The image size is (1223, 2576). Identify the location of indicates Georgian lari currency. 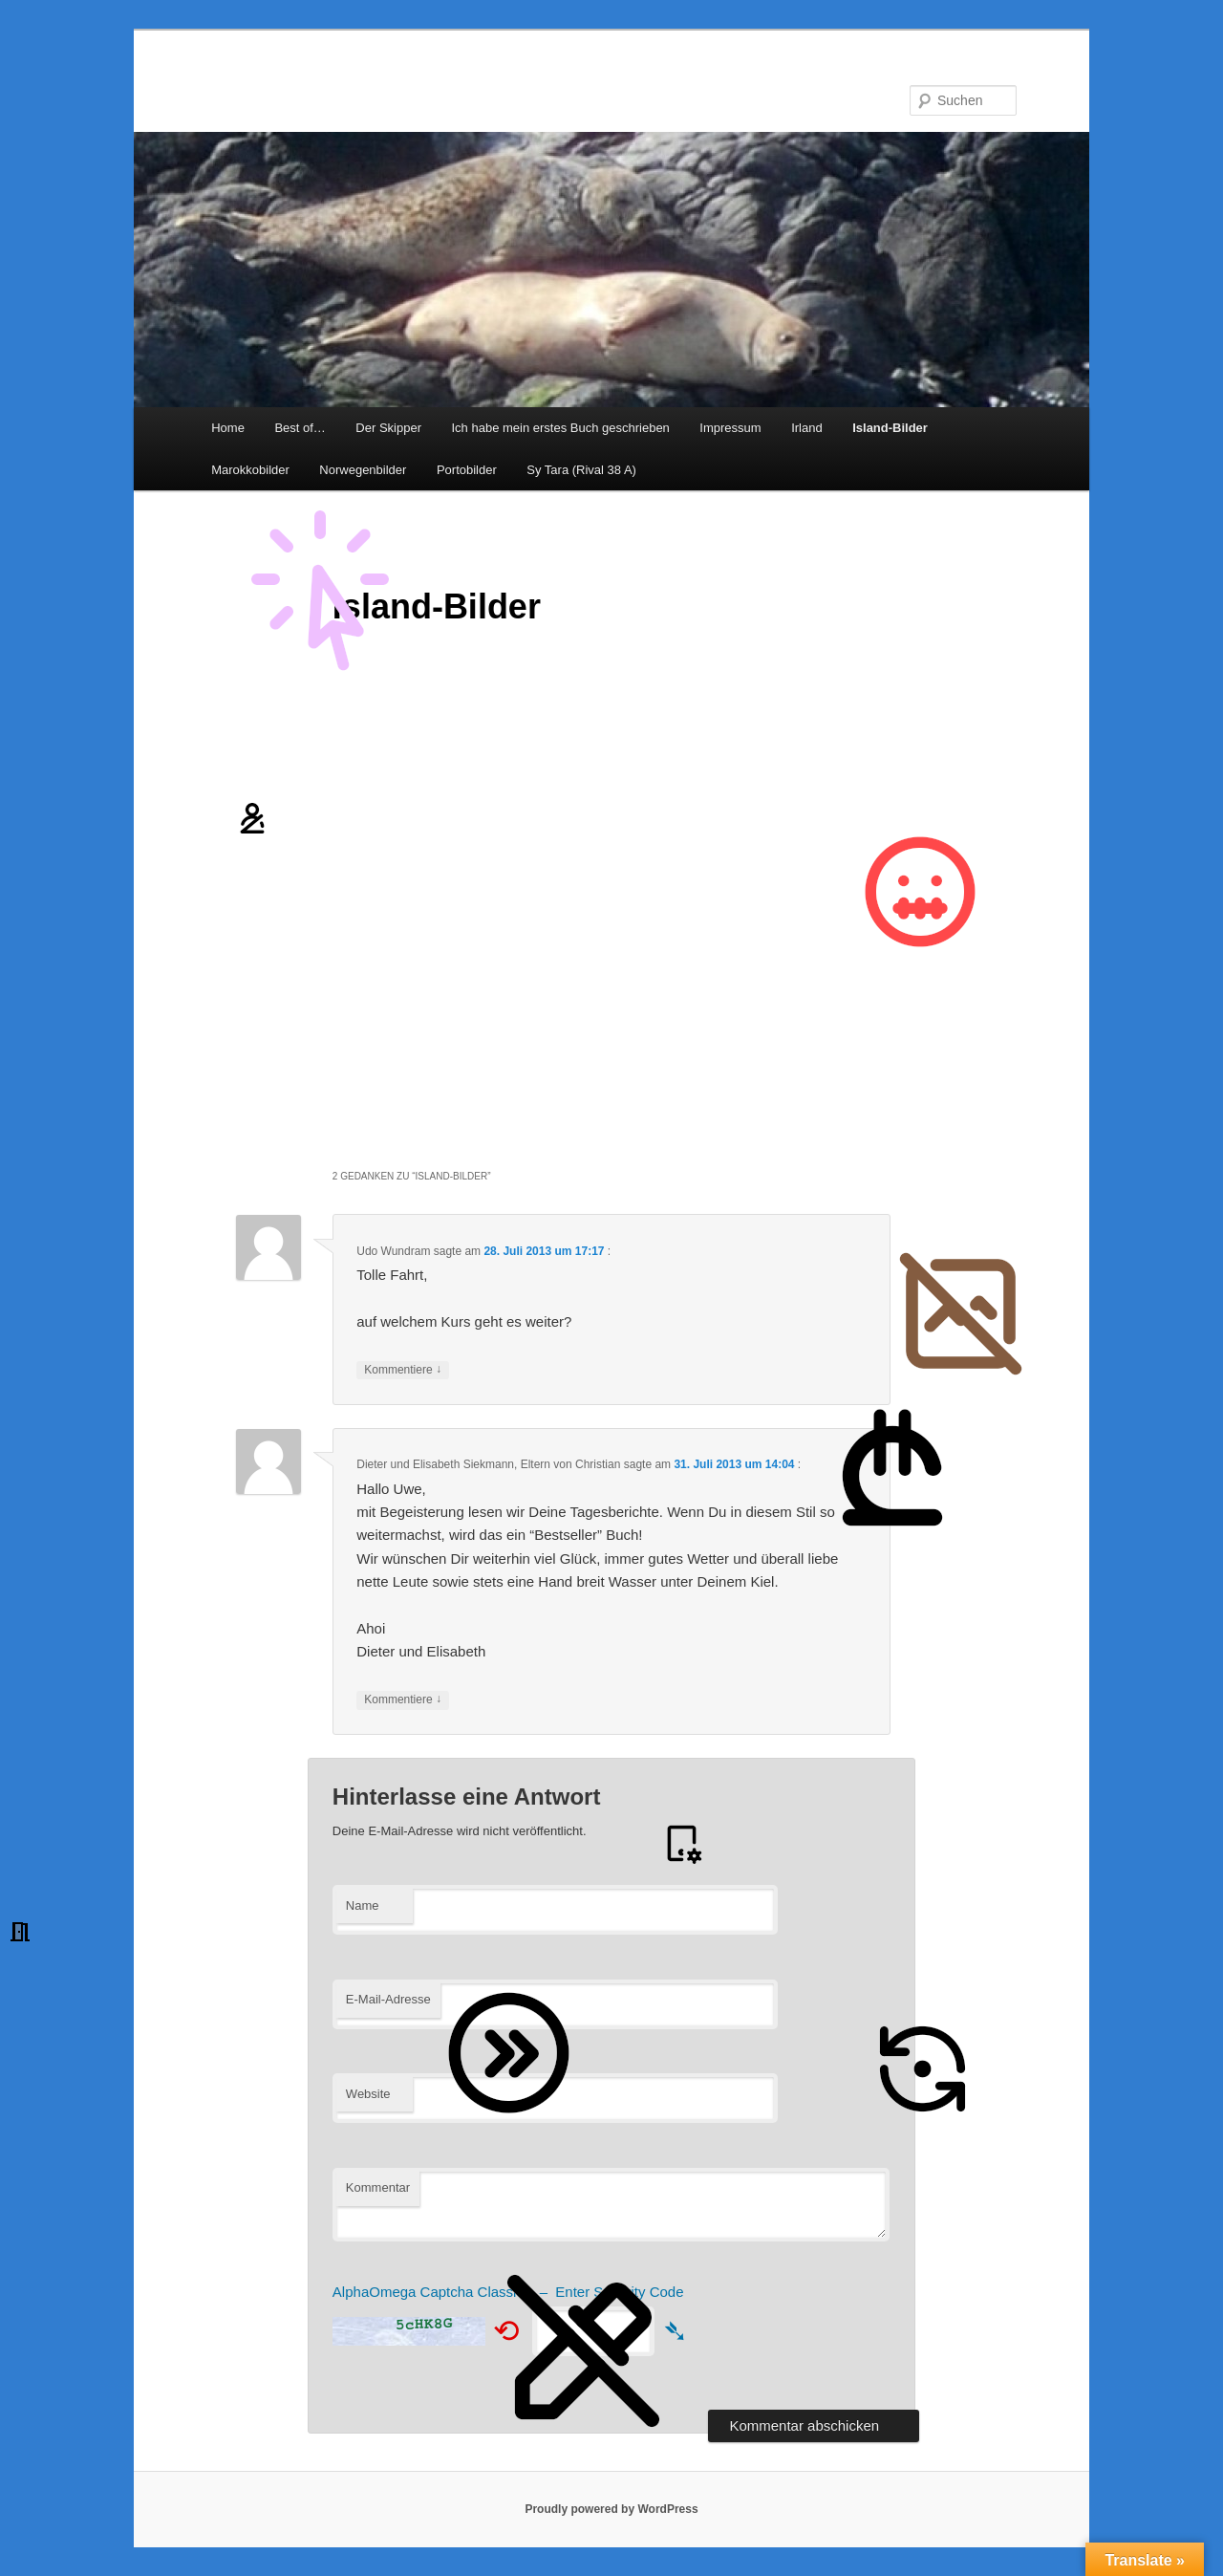
(892, 1476).